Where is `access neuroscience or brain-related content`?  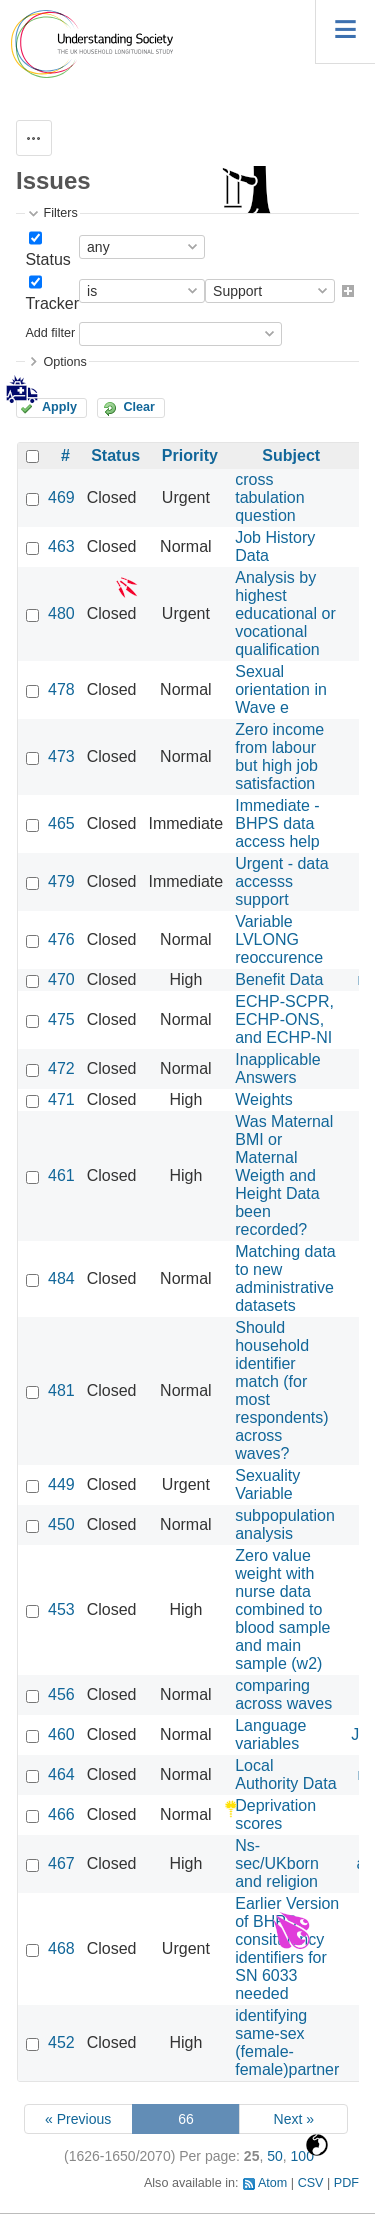 access neuroscience or brain-related content is located at coordinates (231, 1809).